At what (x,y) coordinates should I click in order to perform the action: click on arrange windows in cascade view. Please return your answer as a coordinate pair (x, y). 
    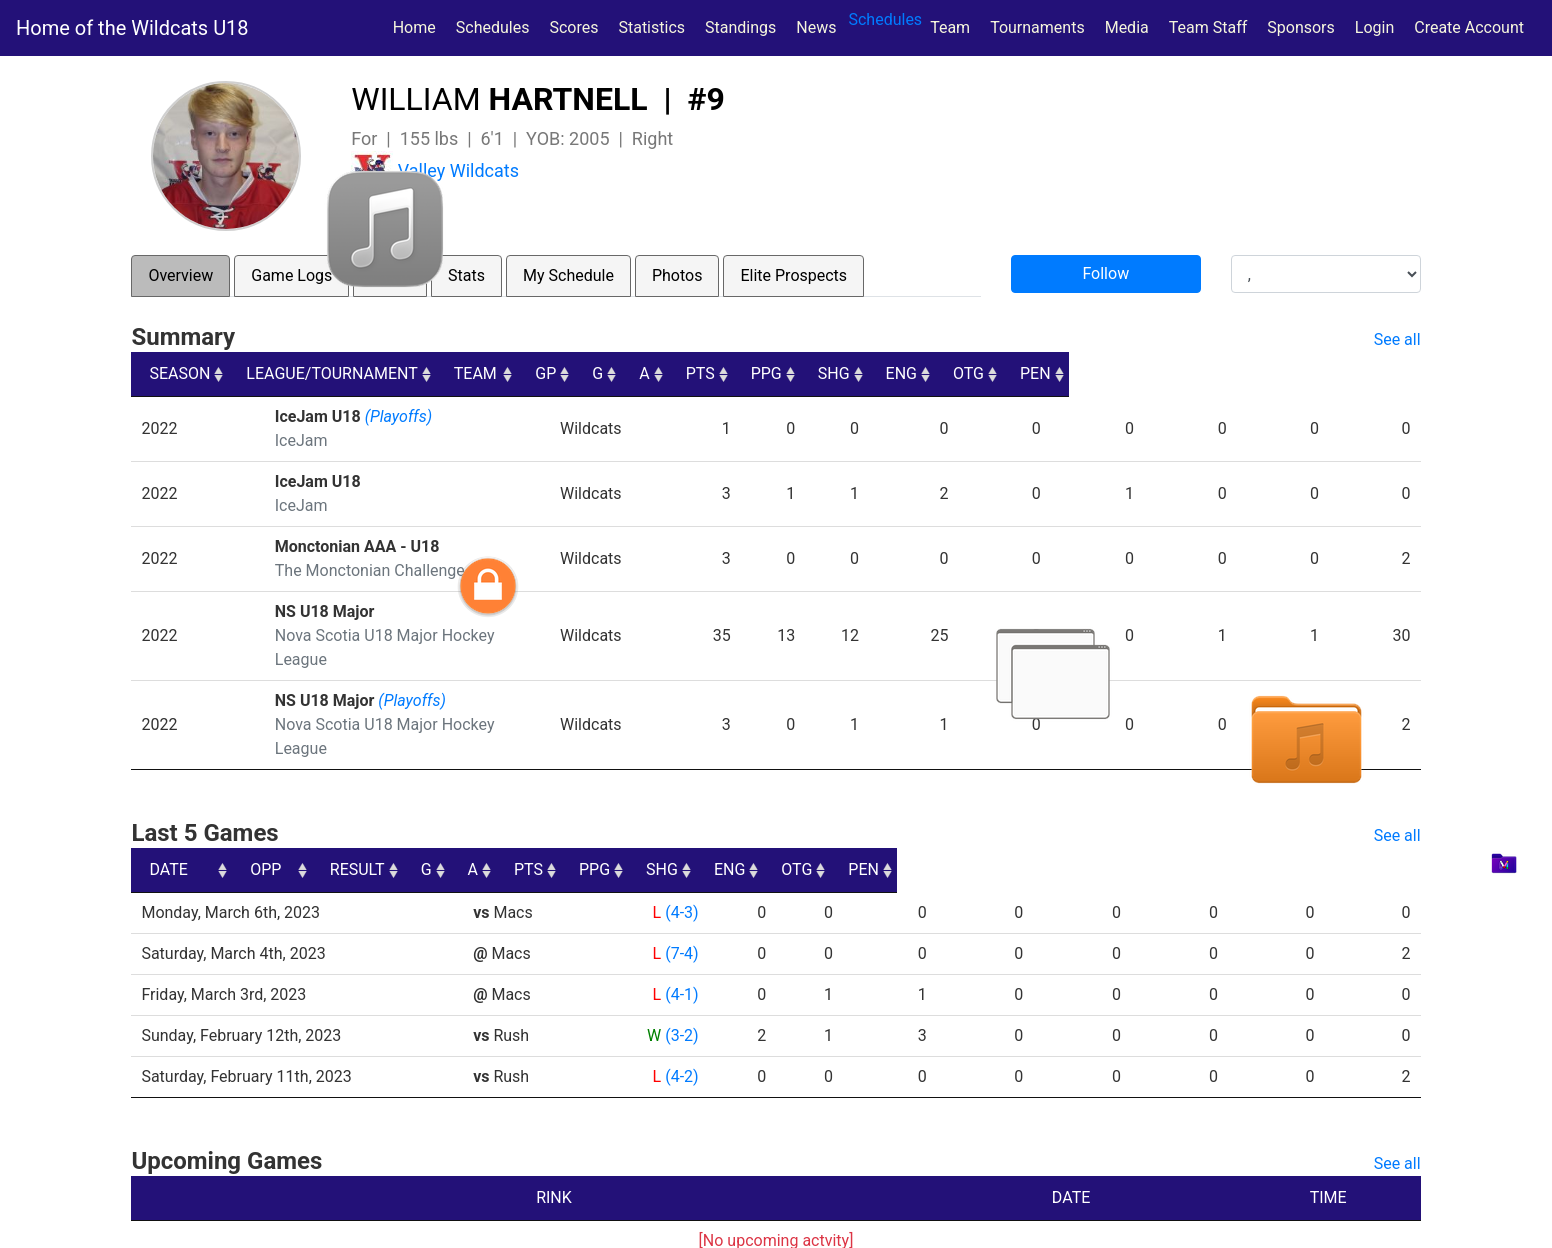
    Looking at the image, I should click on (1053, 674).